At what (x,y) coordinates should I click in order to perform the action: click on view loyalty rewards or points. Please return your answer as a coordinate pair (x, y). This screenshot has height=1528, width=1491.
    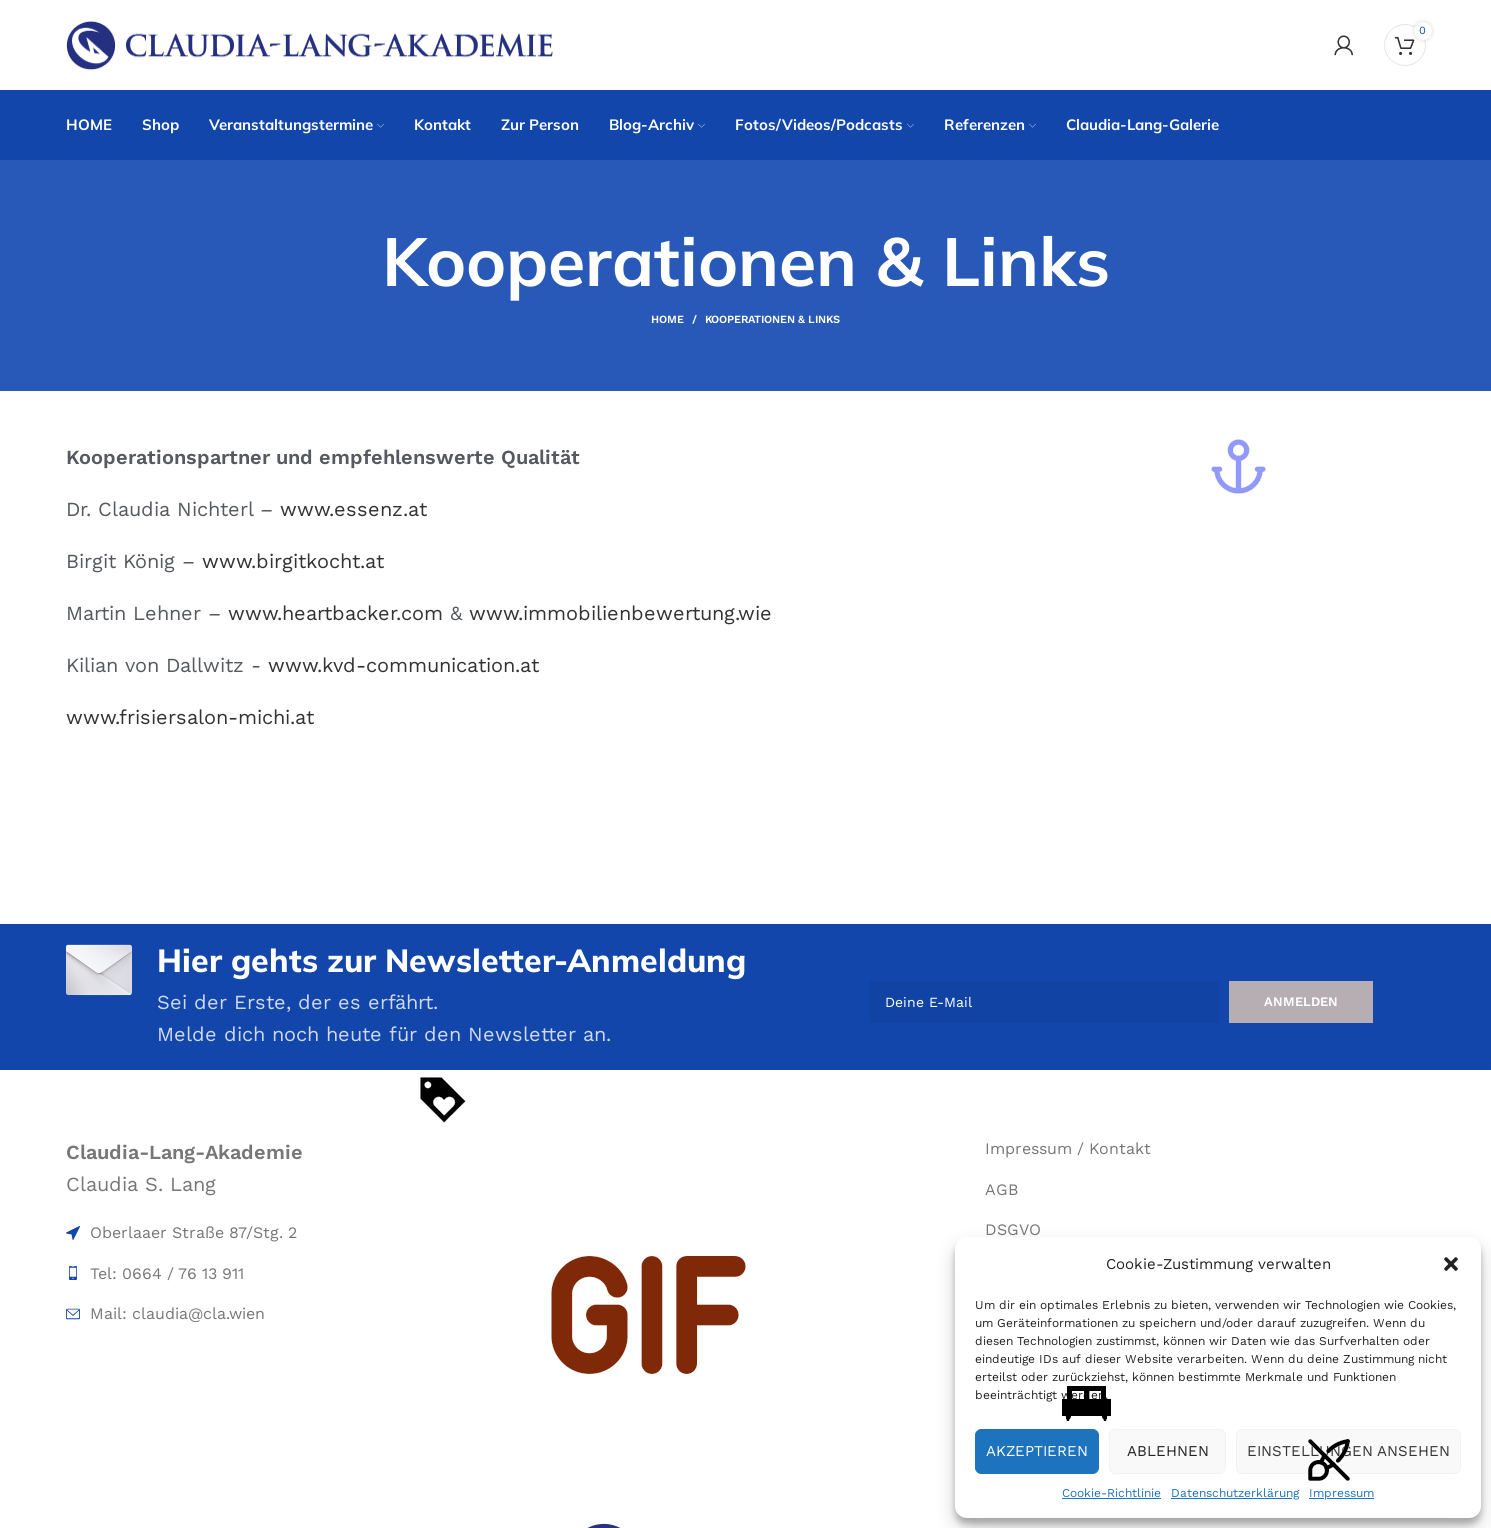
    Looking at the image, I should click on (442, 1099).